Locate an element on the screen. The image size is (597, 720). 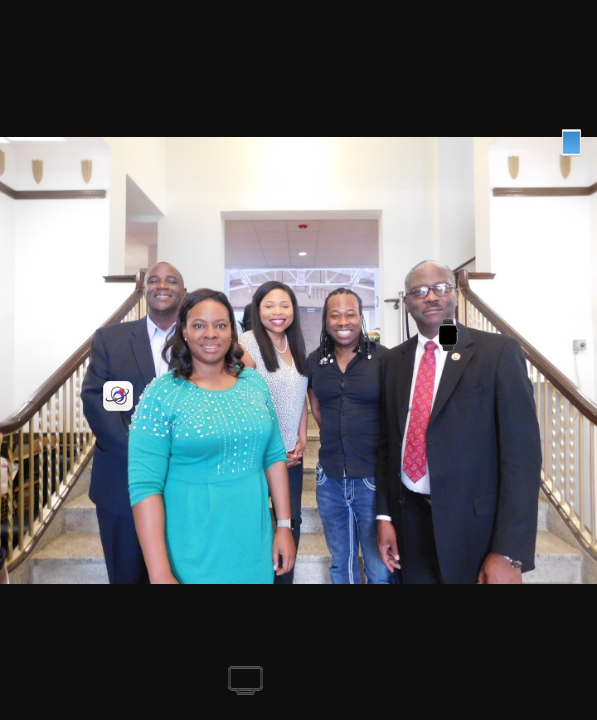
apple watch series 10 device icon is located at coordinates (448, 335).